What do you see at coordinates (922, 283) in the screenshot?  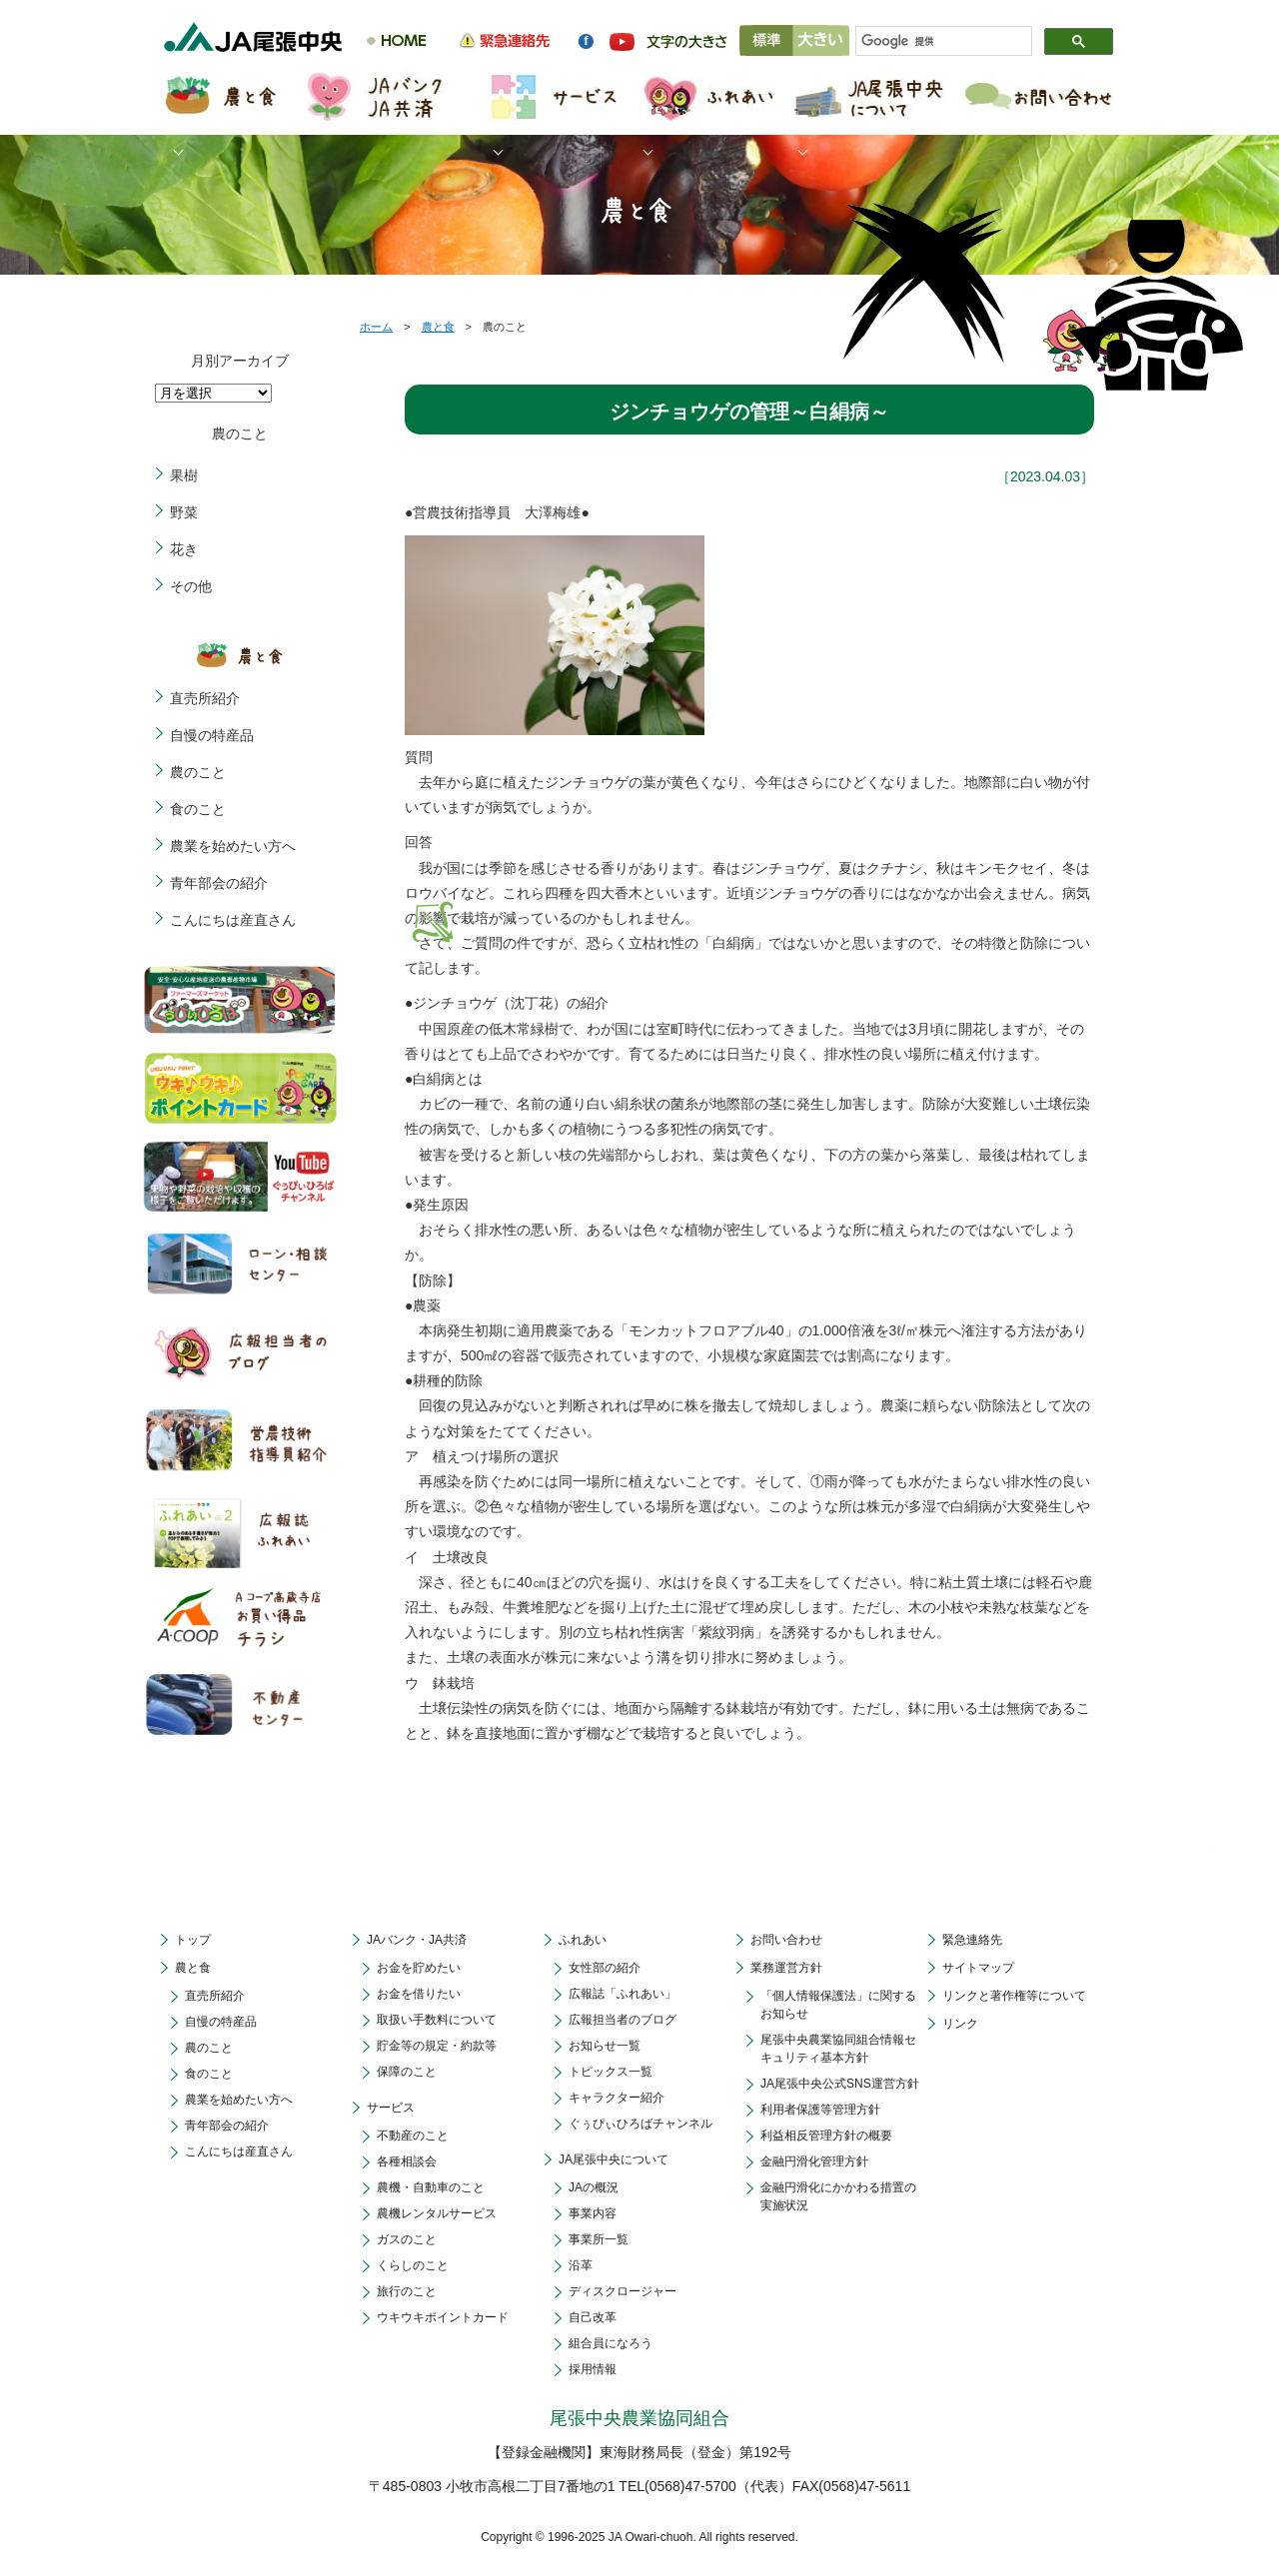 I see `dismiss or close a dialog` at bounding box center [922, 283].